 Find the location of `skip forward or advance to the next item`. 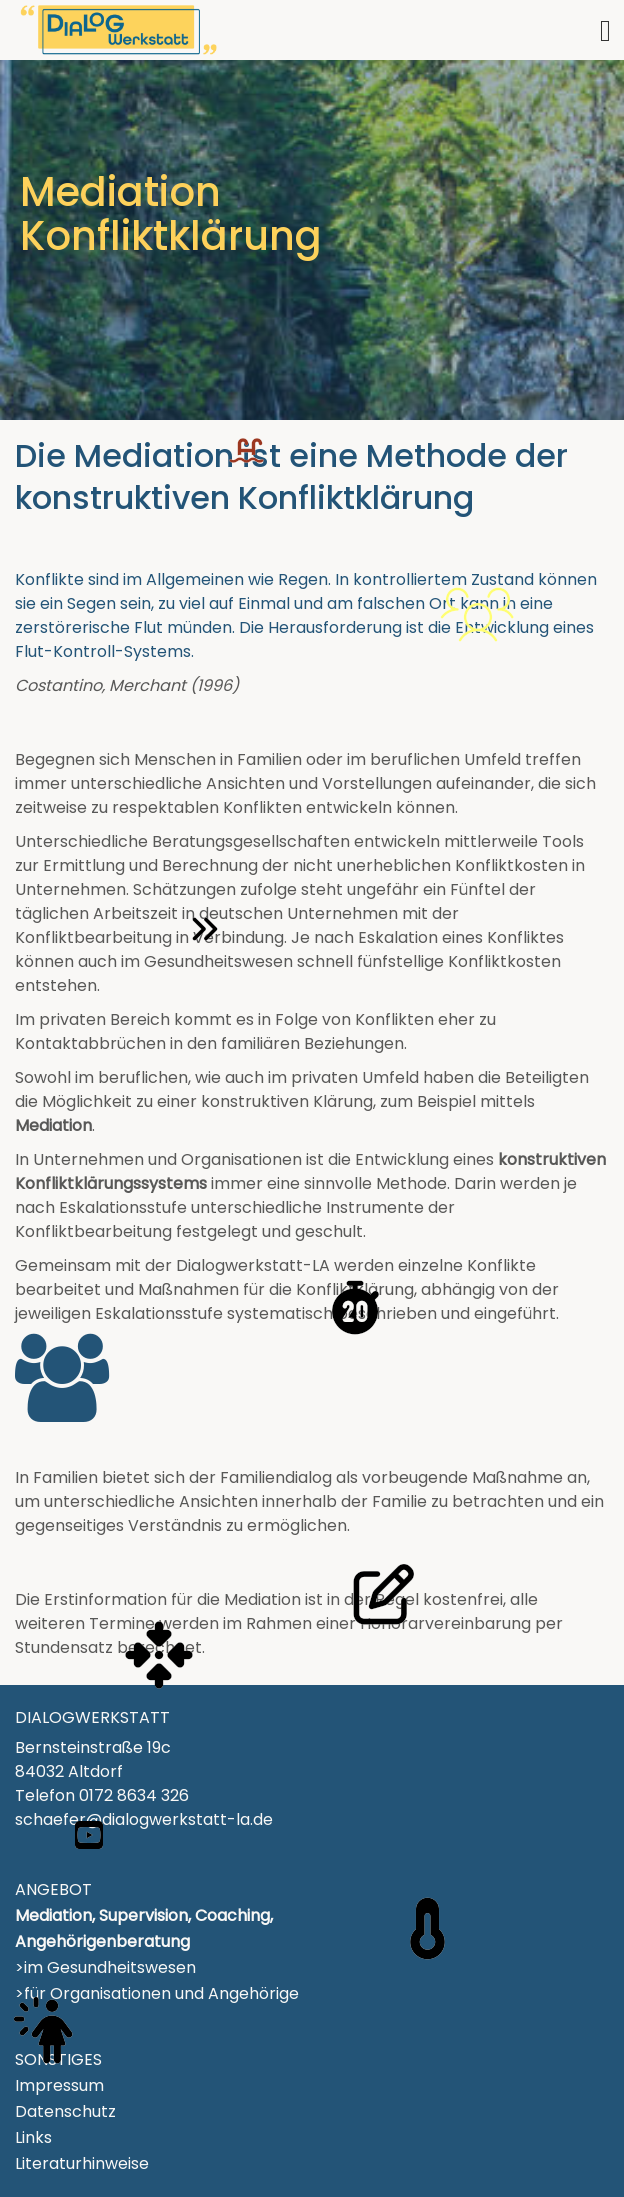

skip forward or advance to the next item is located at coordinates (204, 929).